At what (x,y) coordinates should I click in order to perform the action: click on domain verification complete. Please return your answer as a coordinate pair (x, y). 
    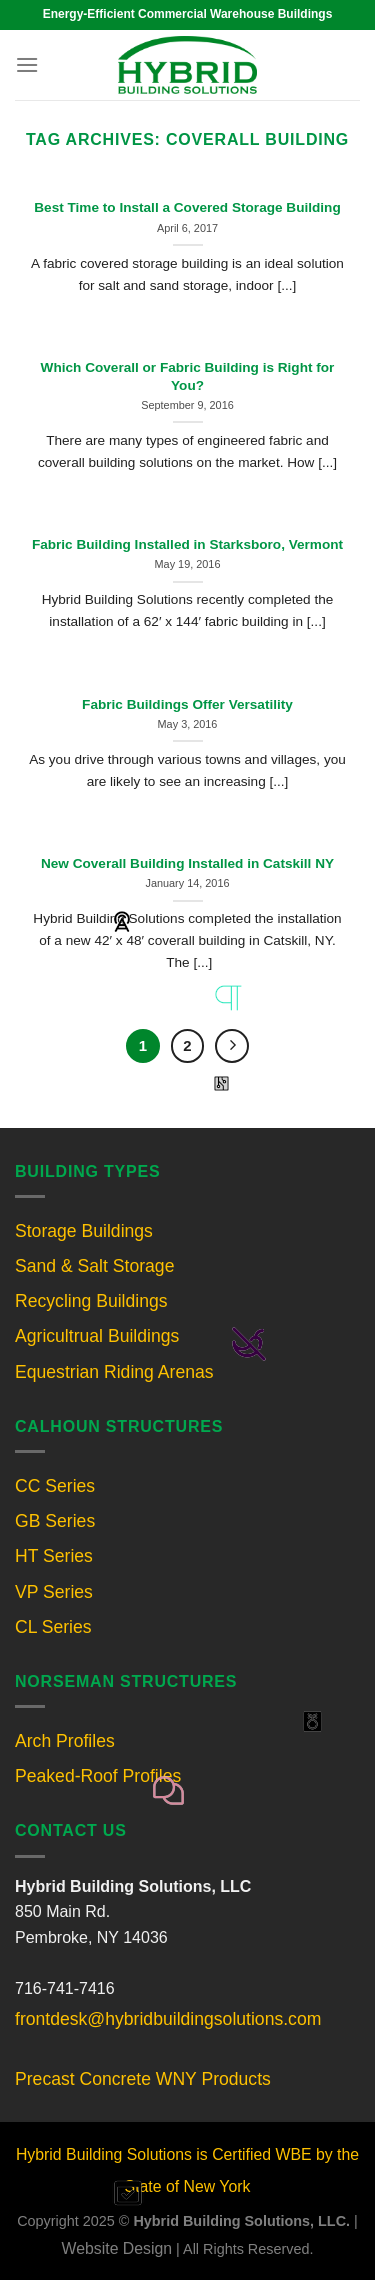
    Looking at the image, I should click on (128, 2193).